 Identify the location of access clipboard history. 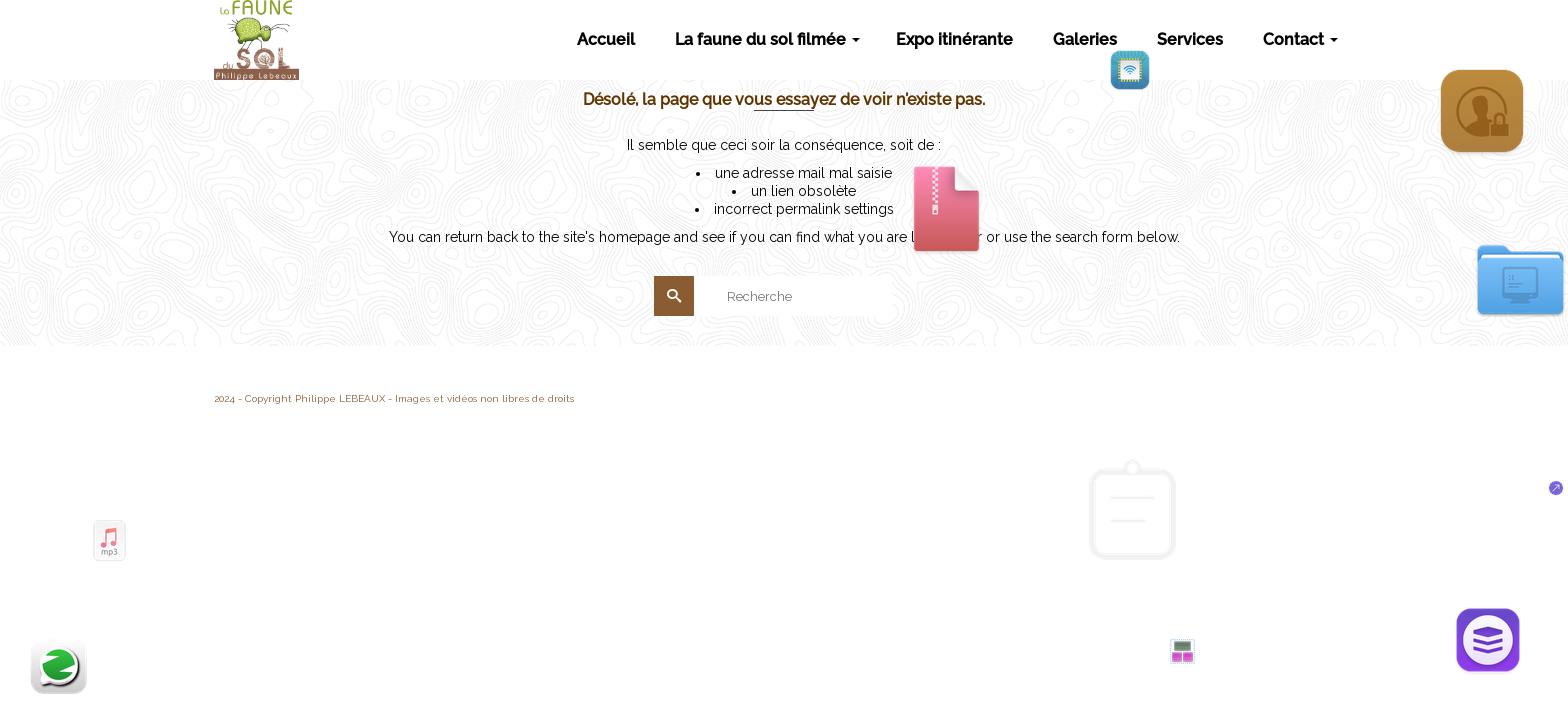
(1132, 509).